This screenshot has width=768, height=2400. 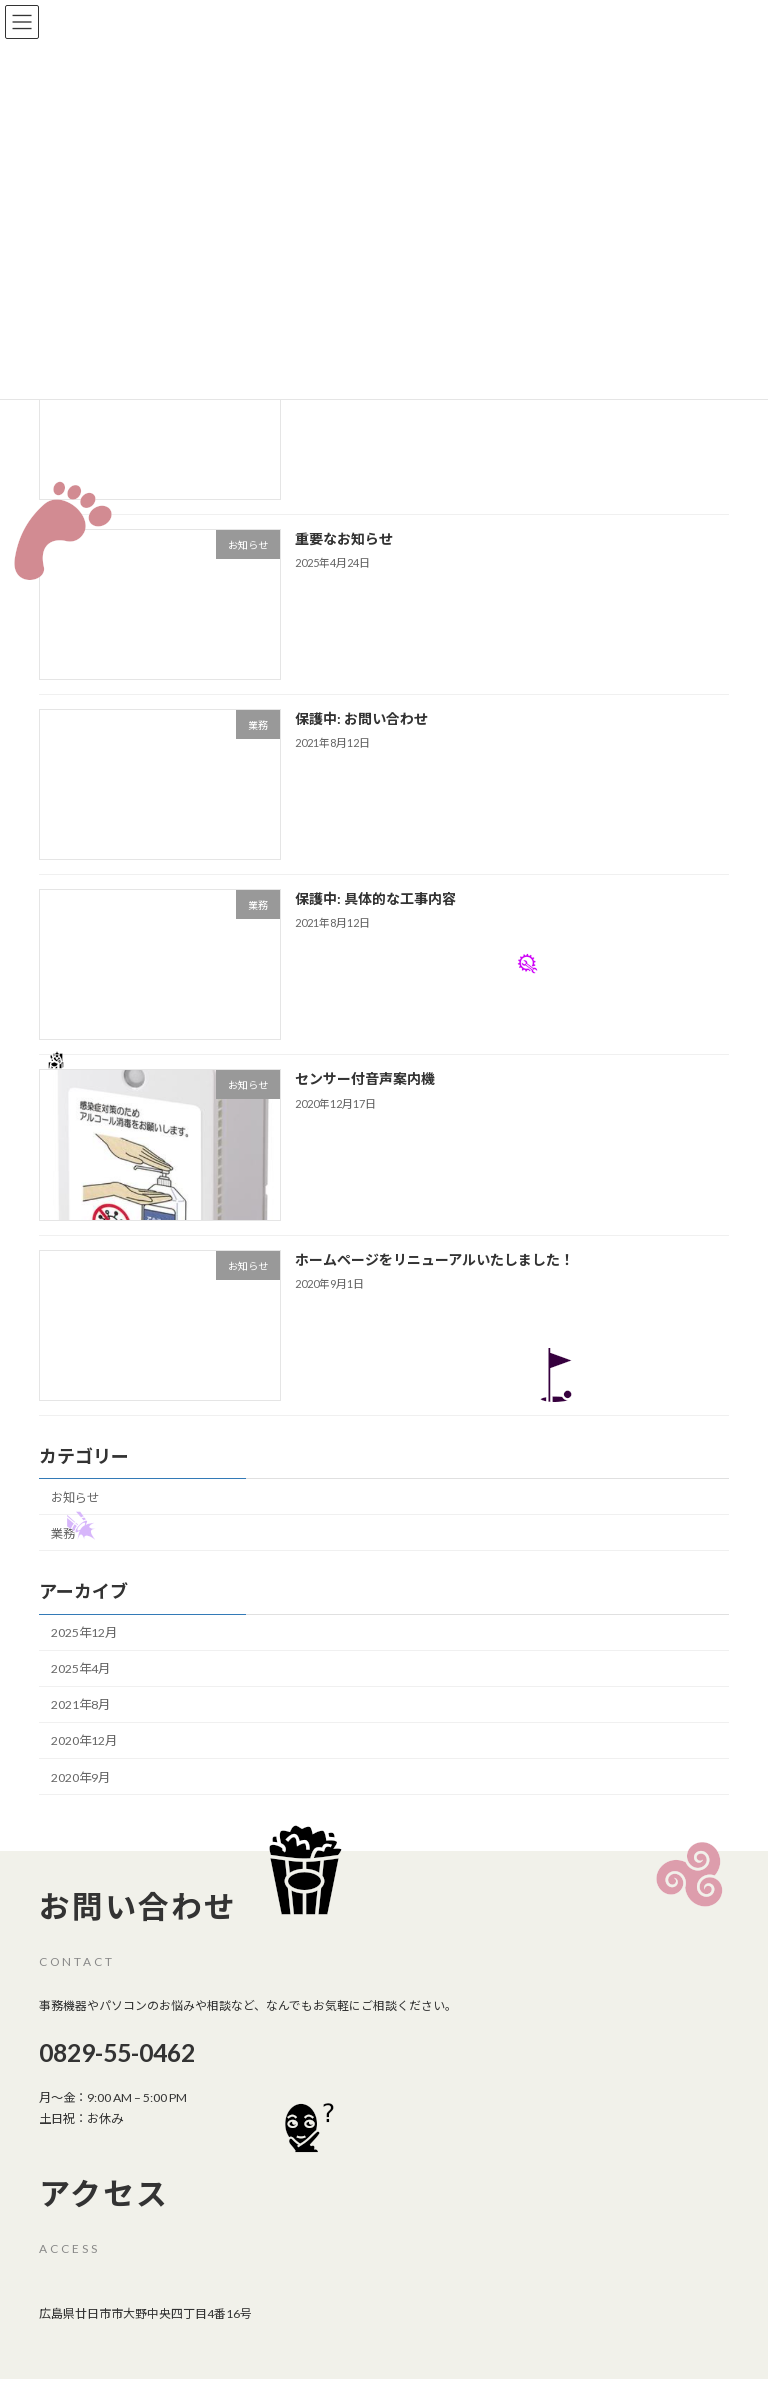 I want to click on access golf or mini-golf game, so click(x=556, y=1375).